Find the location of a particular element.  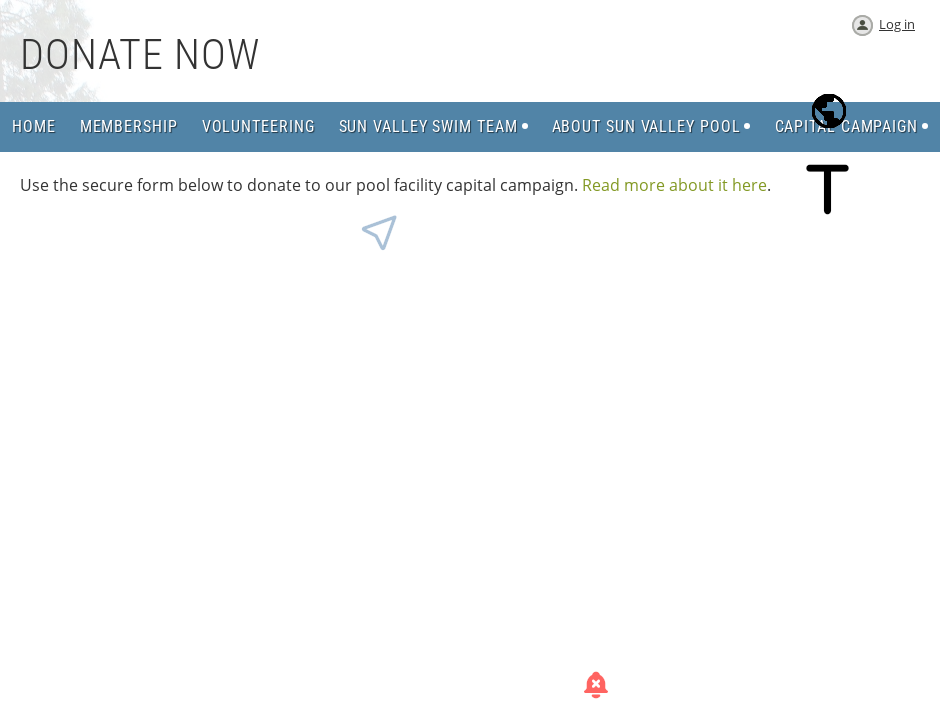

share your current location is located at coordinates (379, 232).